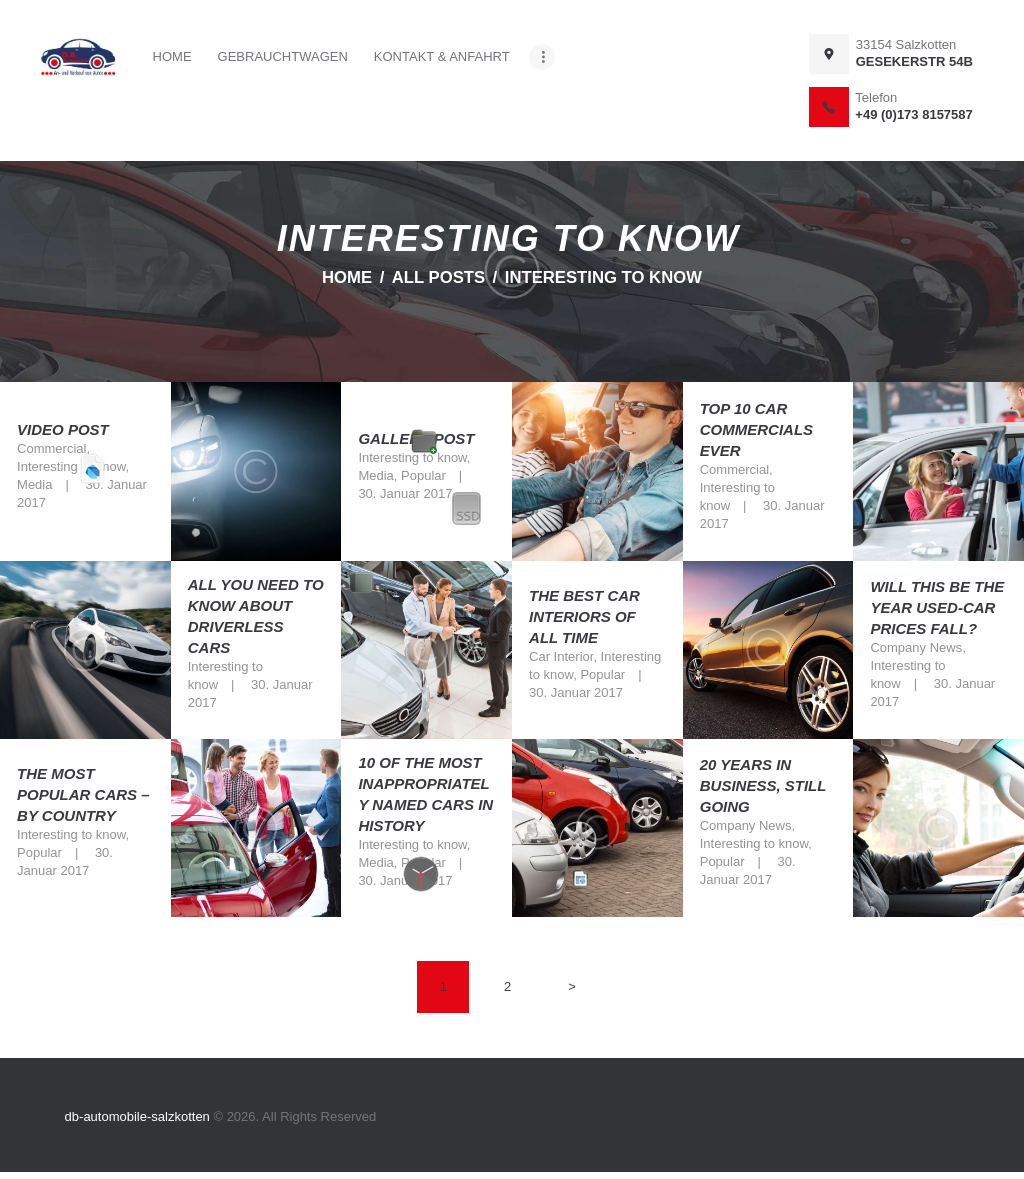  Describe the element at coordinates (361, 581) in the screenshot. I see `access your desktop folder` at that location.